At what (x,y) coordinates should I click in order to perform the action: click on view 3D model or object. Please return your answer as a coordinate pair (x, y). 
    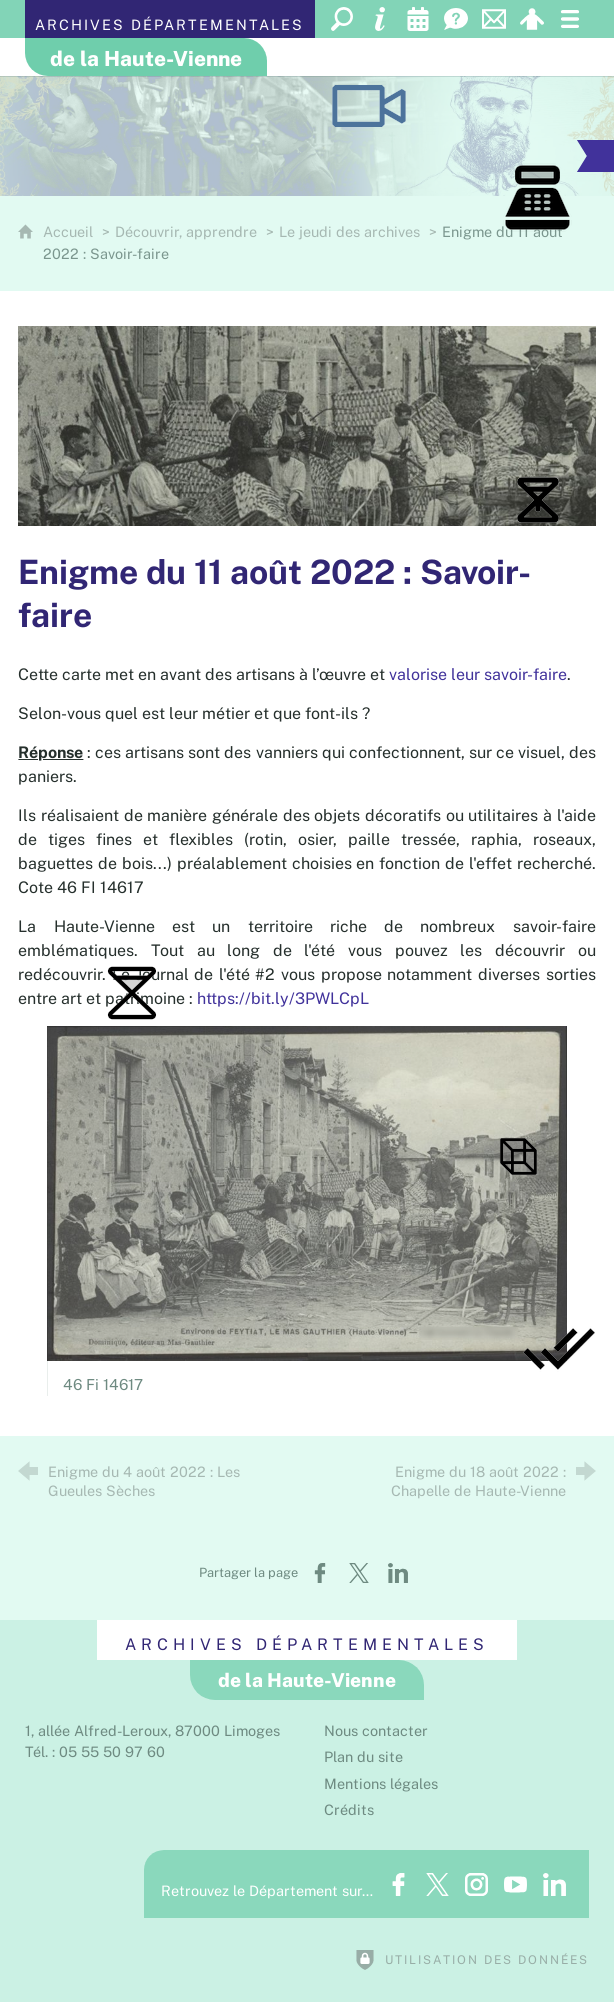
    Looking at the image, I should click on (518, 1156).